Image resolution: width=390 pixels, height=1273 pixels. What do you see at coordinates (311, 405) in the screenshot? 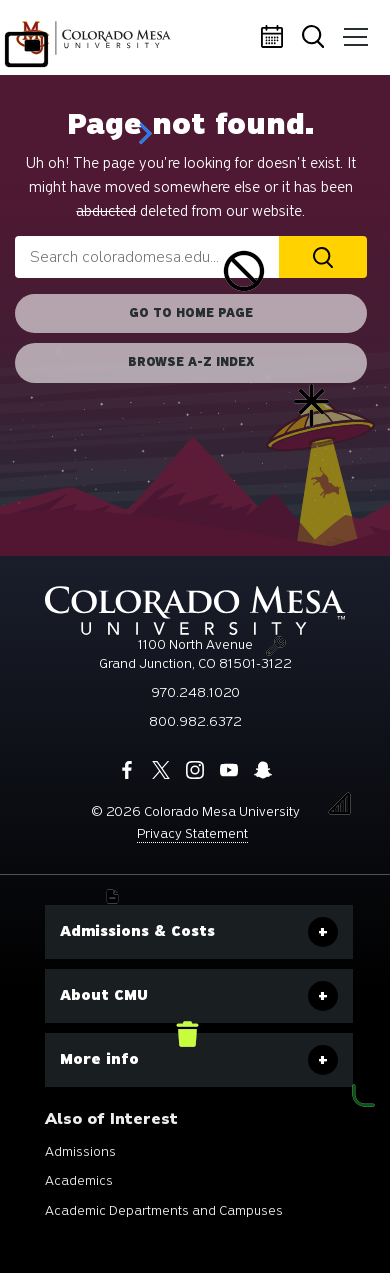
I see `link to linktree profile` at bounding box center [311, 405].